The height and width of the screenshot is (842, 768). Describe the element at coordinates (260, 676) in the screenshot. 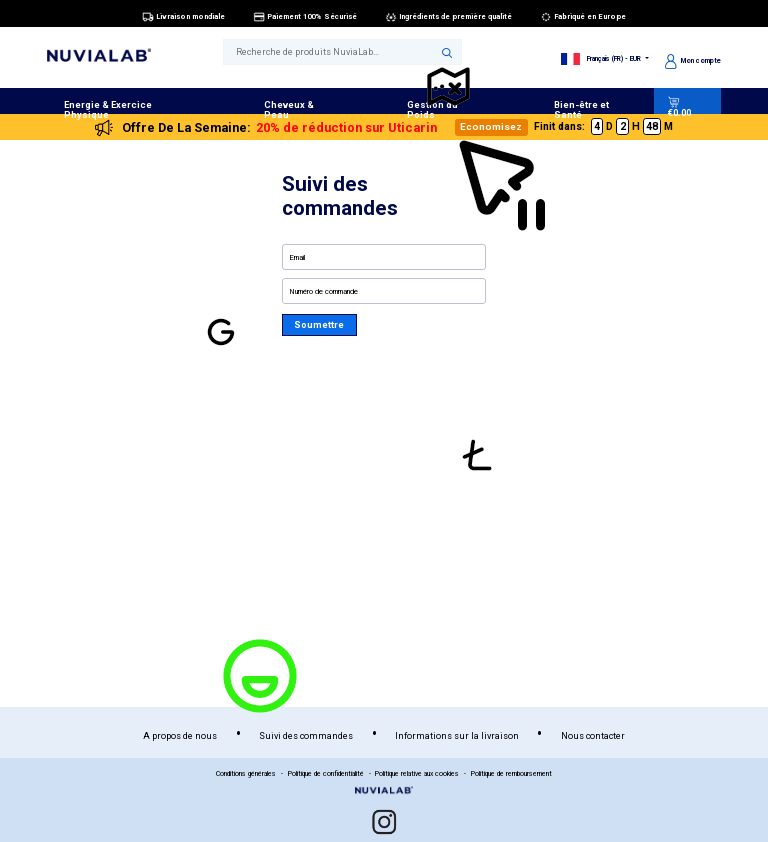

I see `open funimation streaming app` at that location.